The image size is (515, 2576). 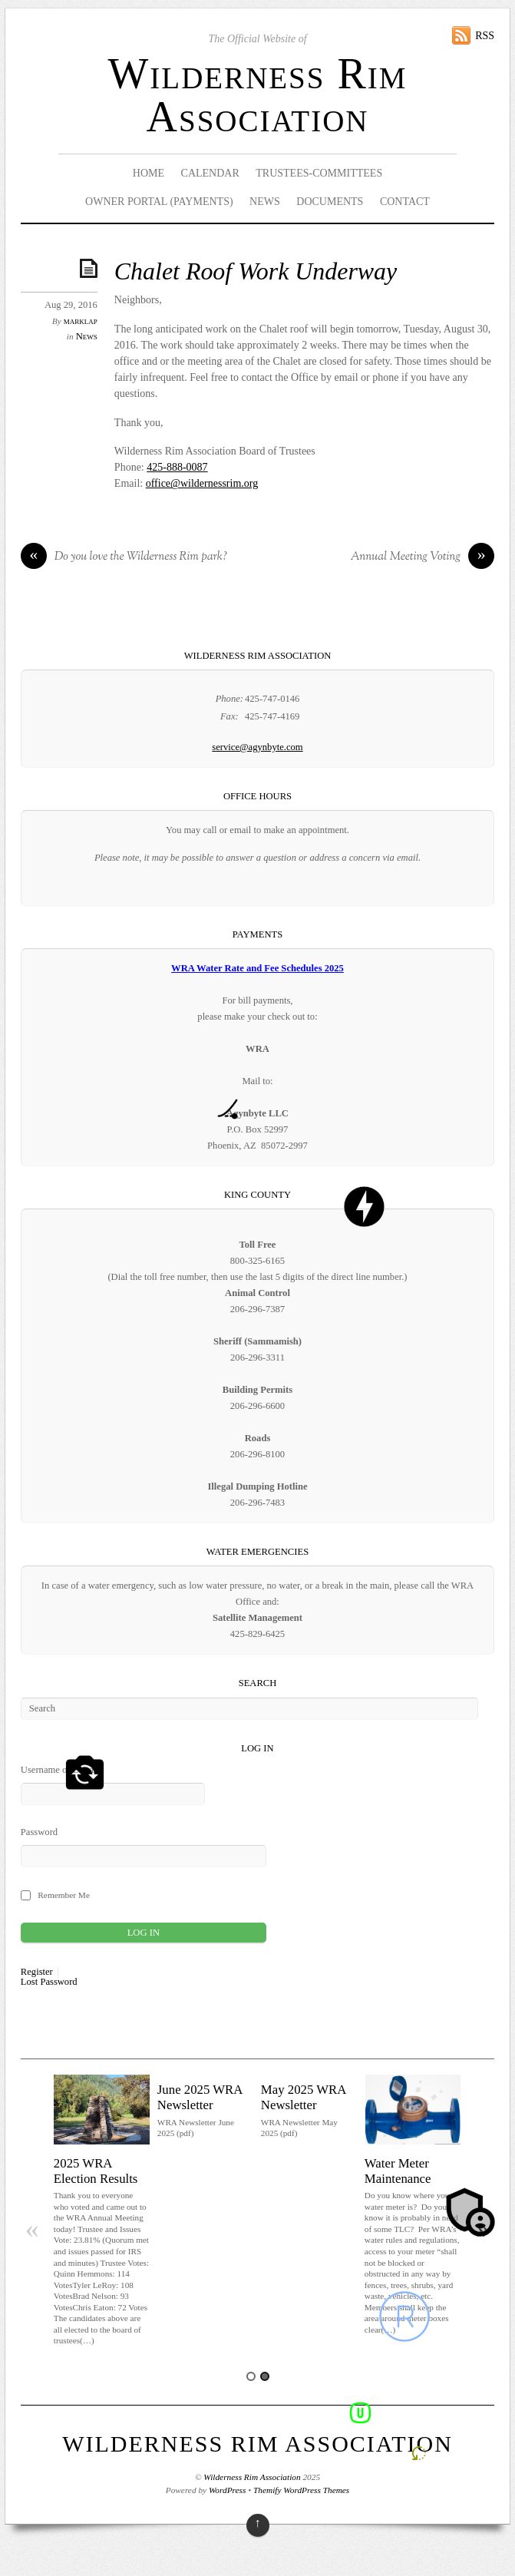 I want to click on rotate content counterclockwise, so click(x=419, y=2453).